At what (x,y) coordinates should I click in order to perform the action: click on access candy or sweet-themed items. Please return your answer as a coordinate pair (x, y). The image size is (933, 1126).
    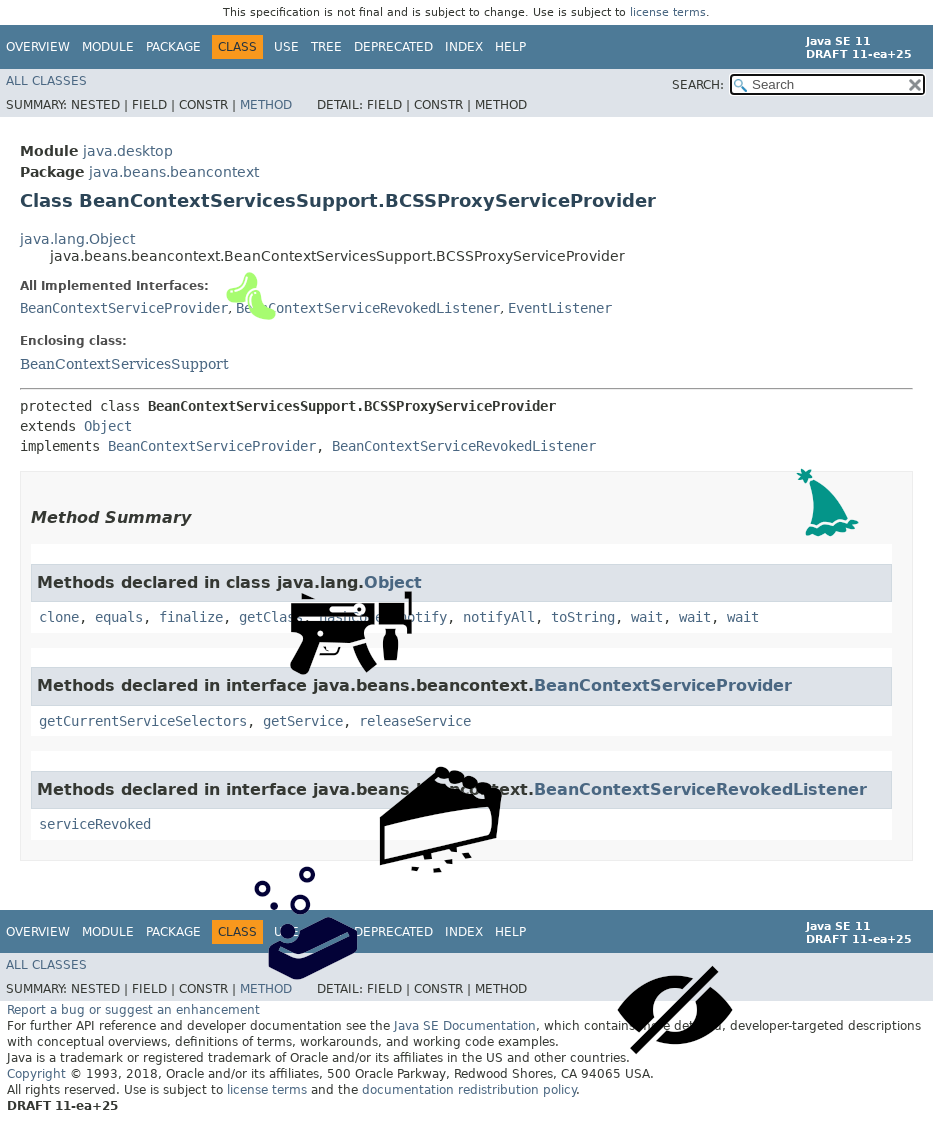
    Looking at the image, I should click on (251, 296).